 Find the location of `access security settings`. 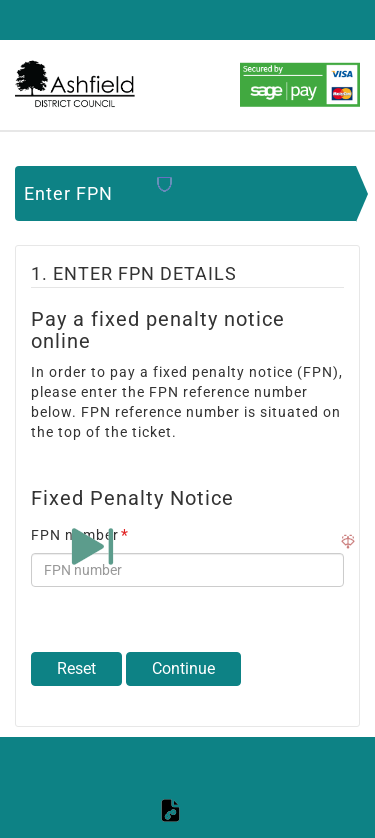

access security settings is located at coordinates (164, 183).